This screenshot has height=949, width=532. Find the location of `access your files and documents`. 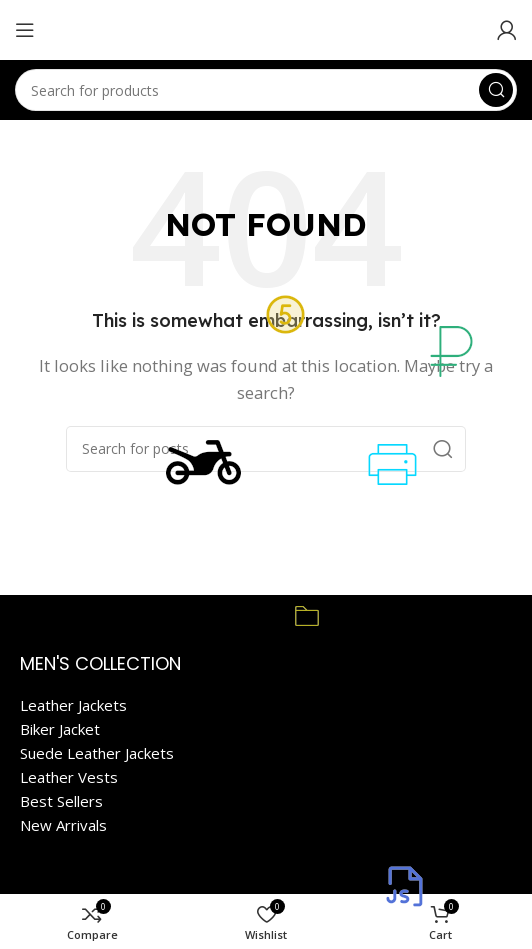

access your files and documents is located at coordinates (307, 616).